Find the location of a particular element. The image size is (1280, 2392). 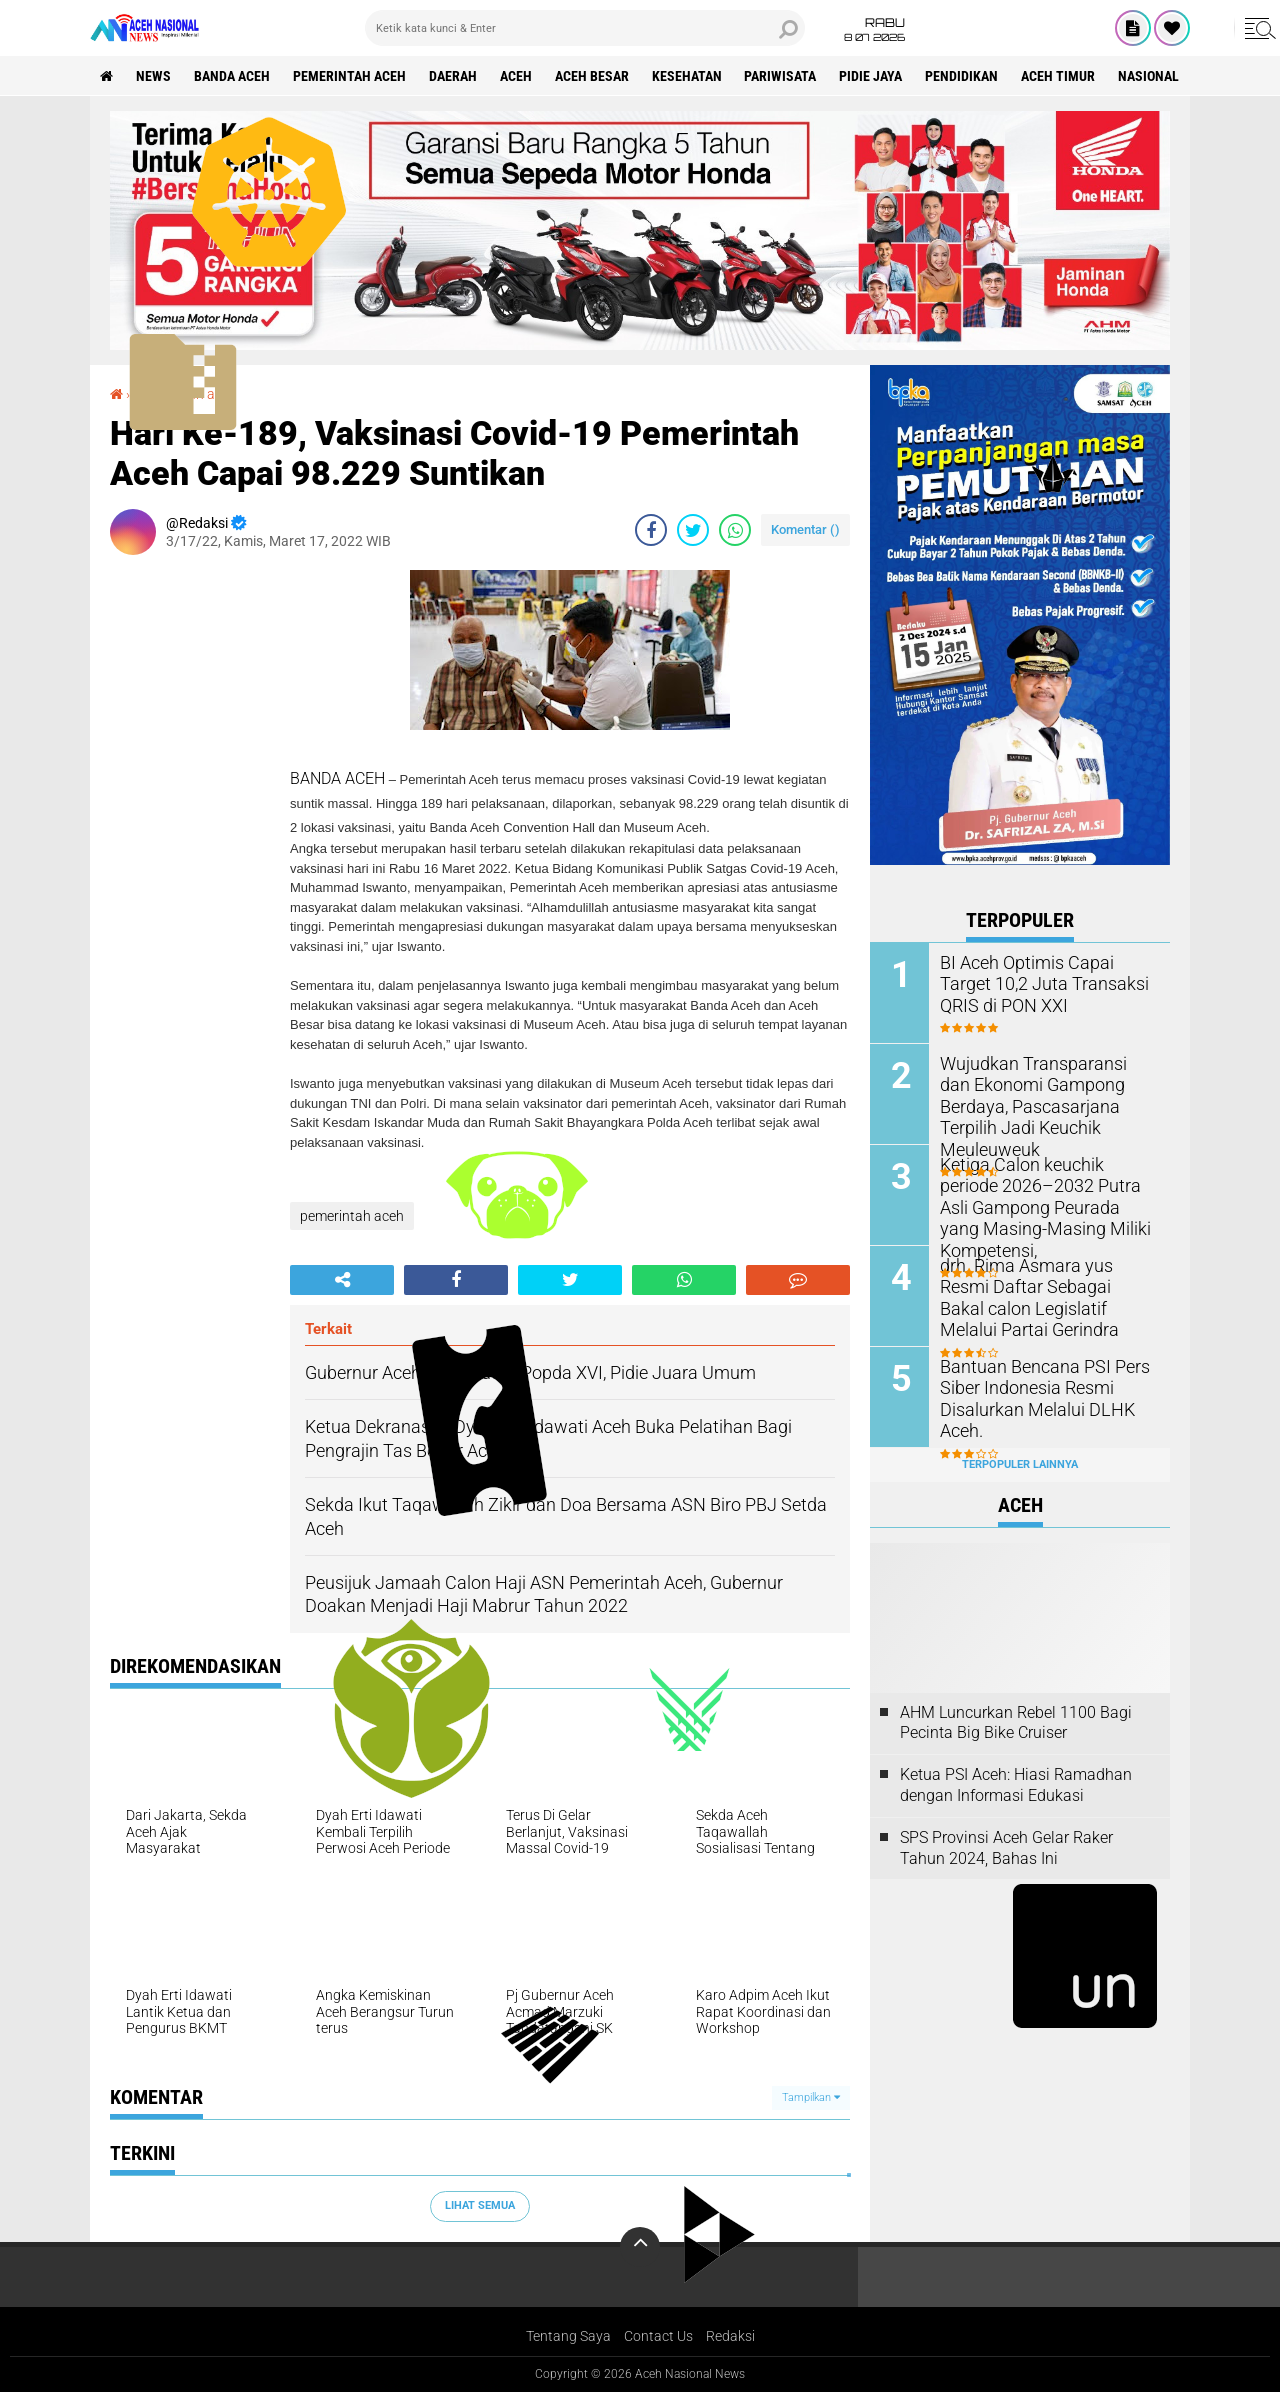

kubernetes container orchestration platform logo is located at coordinates (269, 192).